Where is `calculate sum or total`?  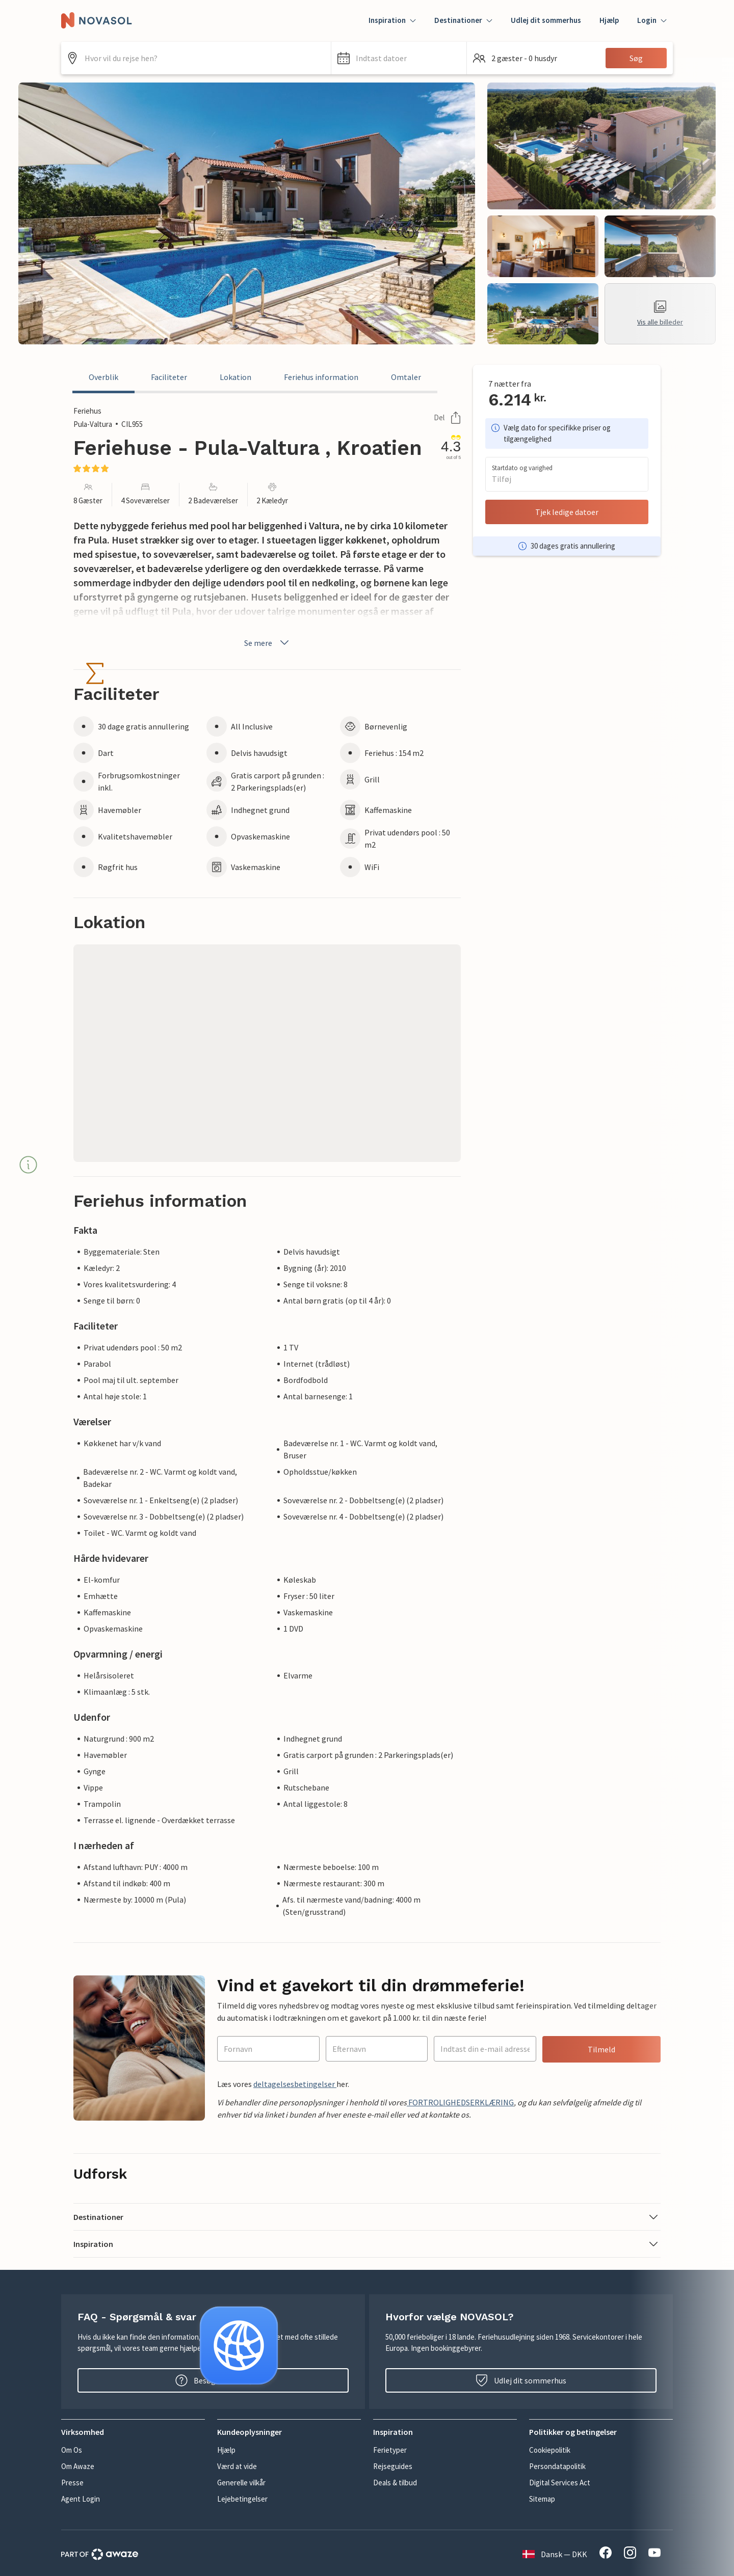
calculate sum or total is located at coordinates (95, 673).